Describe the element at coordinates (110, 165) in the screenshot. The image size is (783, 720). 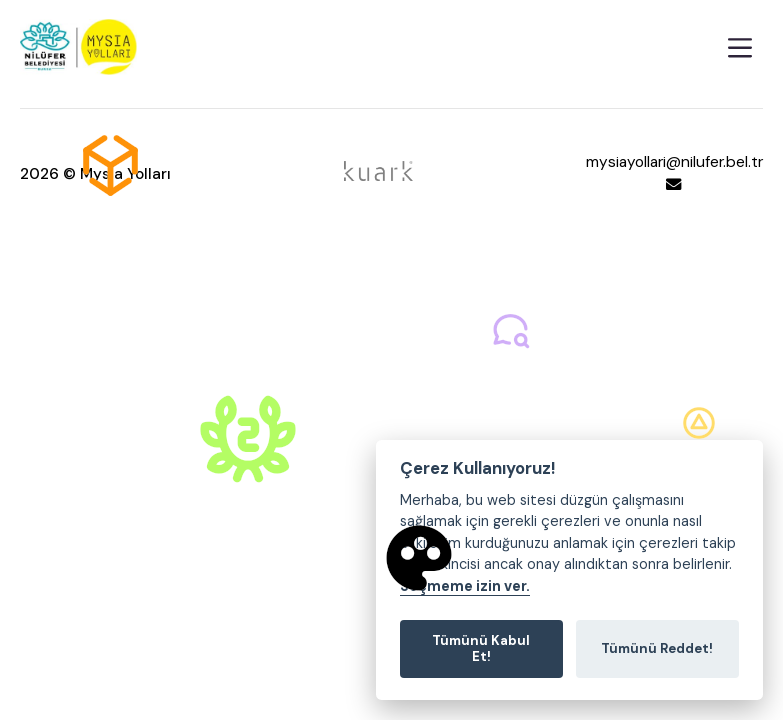
I see `unity game engine logo` at that location.